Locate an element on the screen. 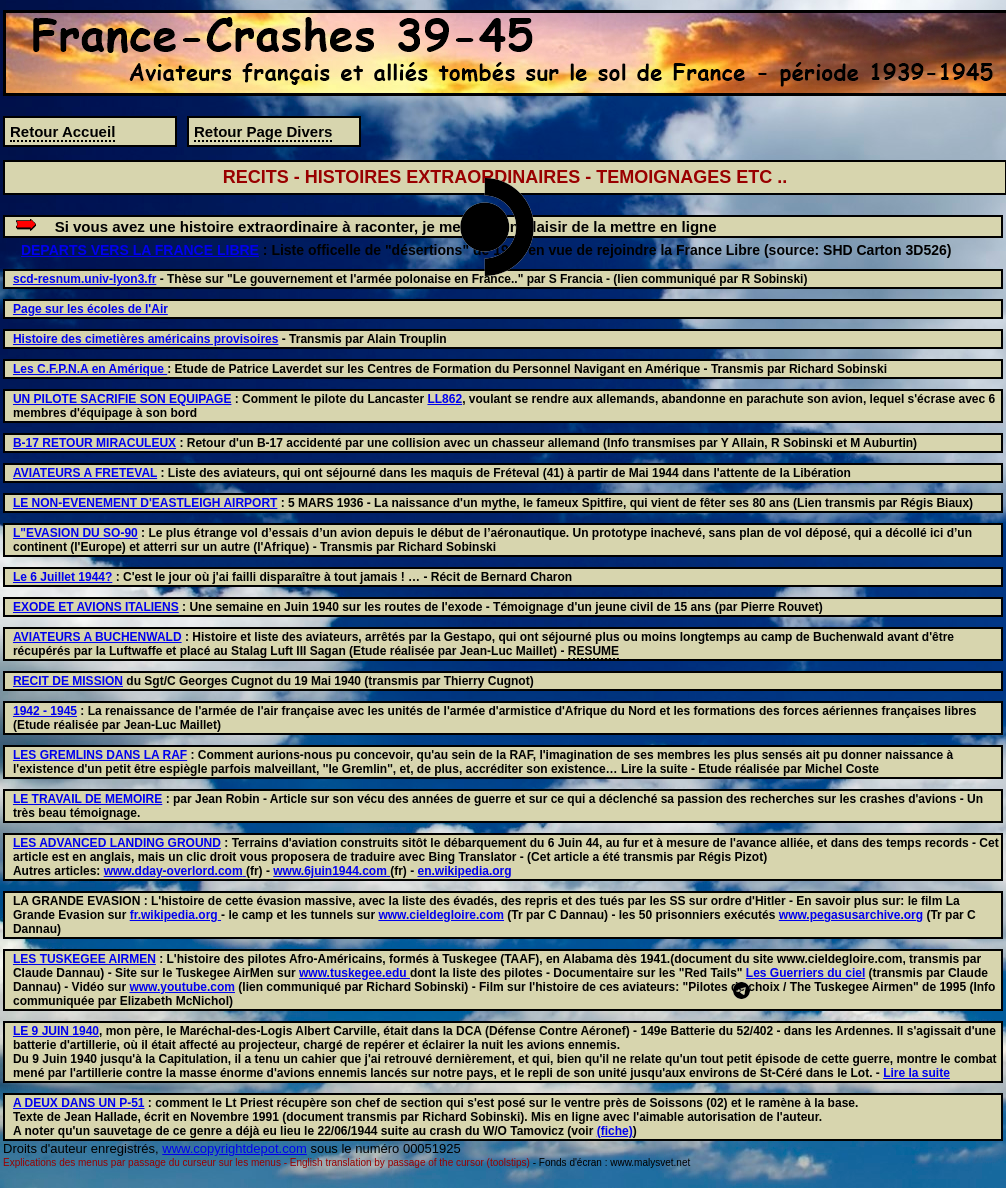  Steam Deck brand logo is located at coordinates (497, 227).